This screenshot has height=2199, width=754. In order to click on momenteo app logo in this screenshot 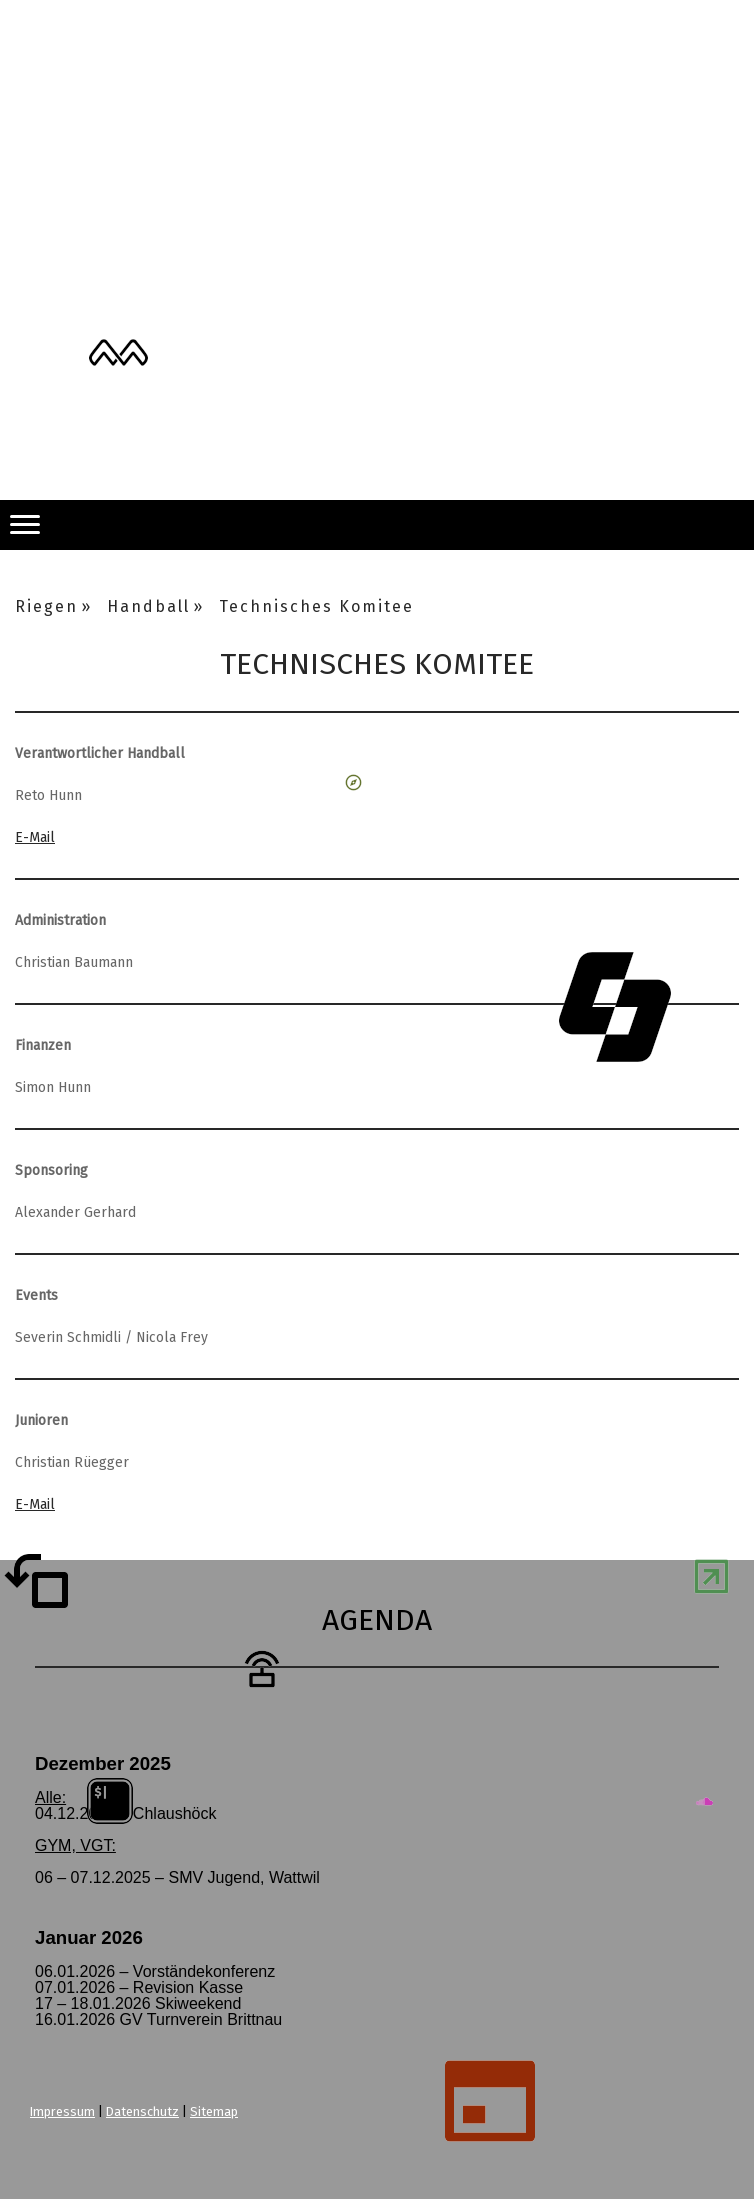, I will do `click(118, 352)`.